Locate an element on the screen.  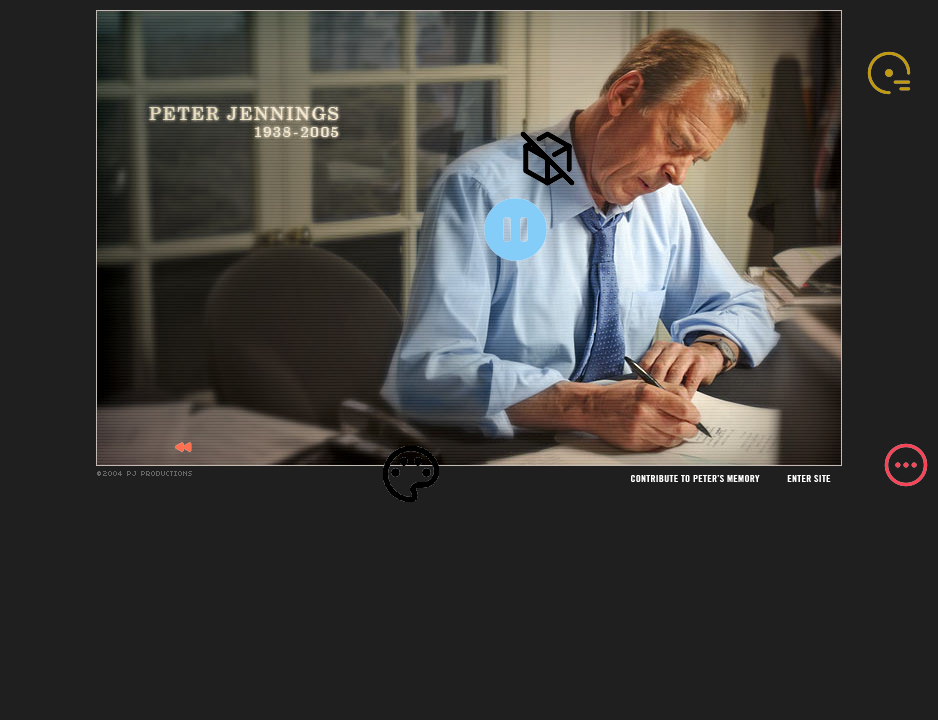
package or shipment unavailable is located at coordinates (547, 158).